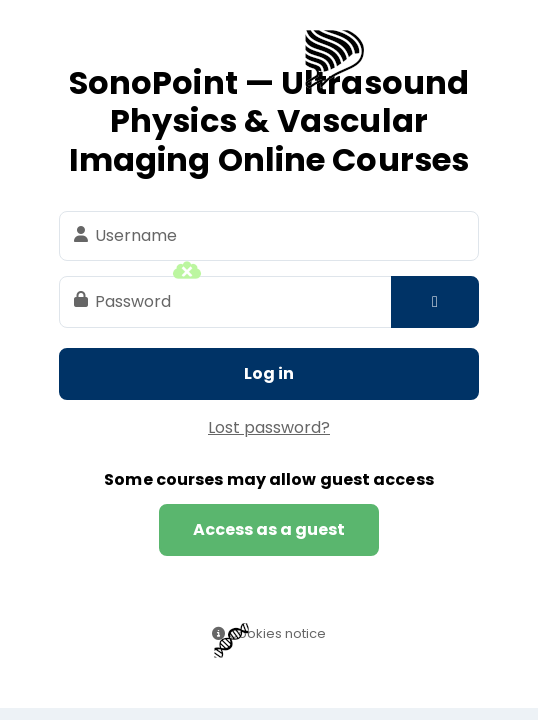 Image resolution: width=538 pixels, height=720 pixels. What do you see at coordinates (231, 640) in the screenshot?
I see `access genetic or DNA-related information` at bounding box center [231, 640].